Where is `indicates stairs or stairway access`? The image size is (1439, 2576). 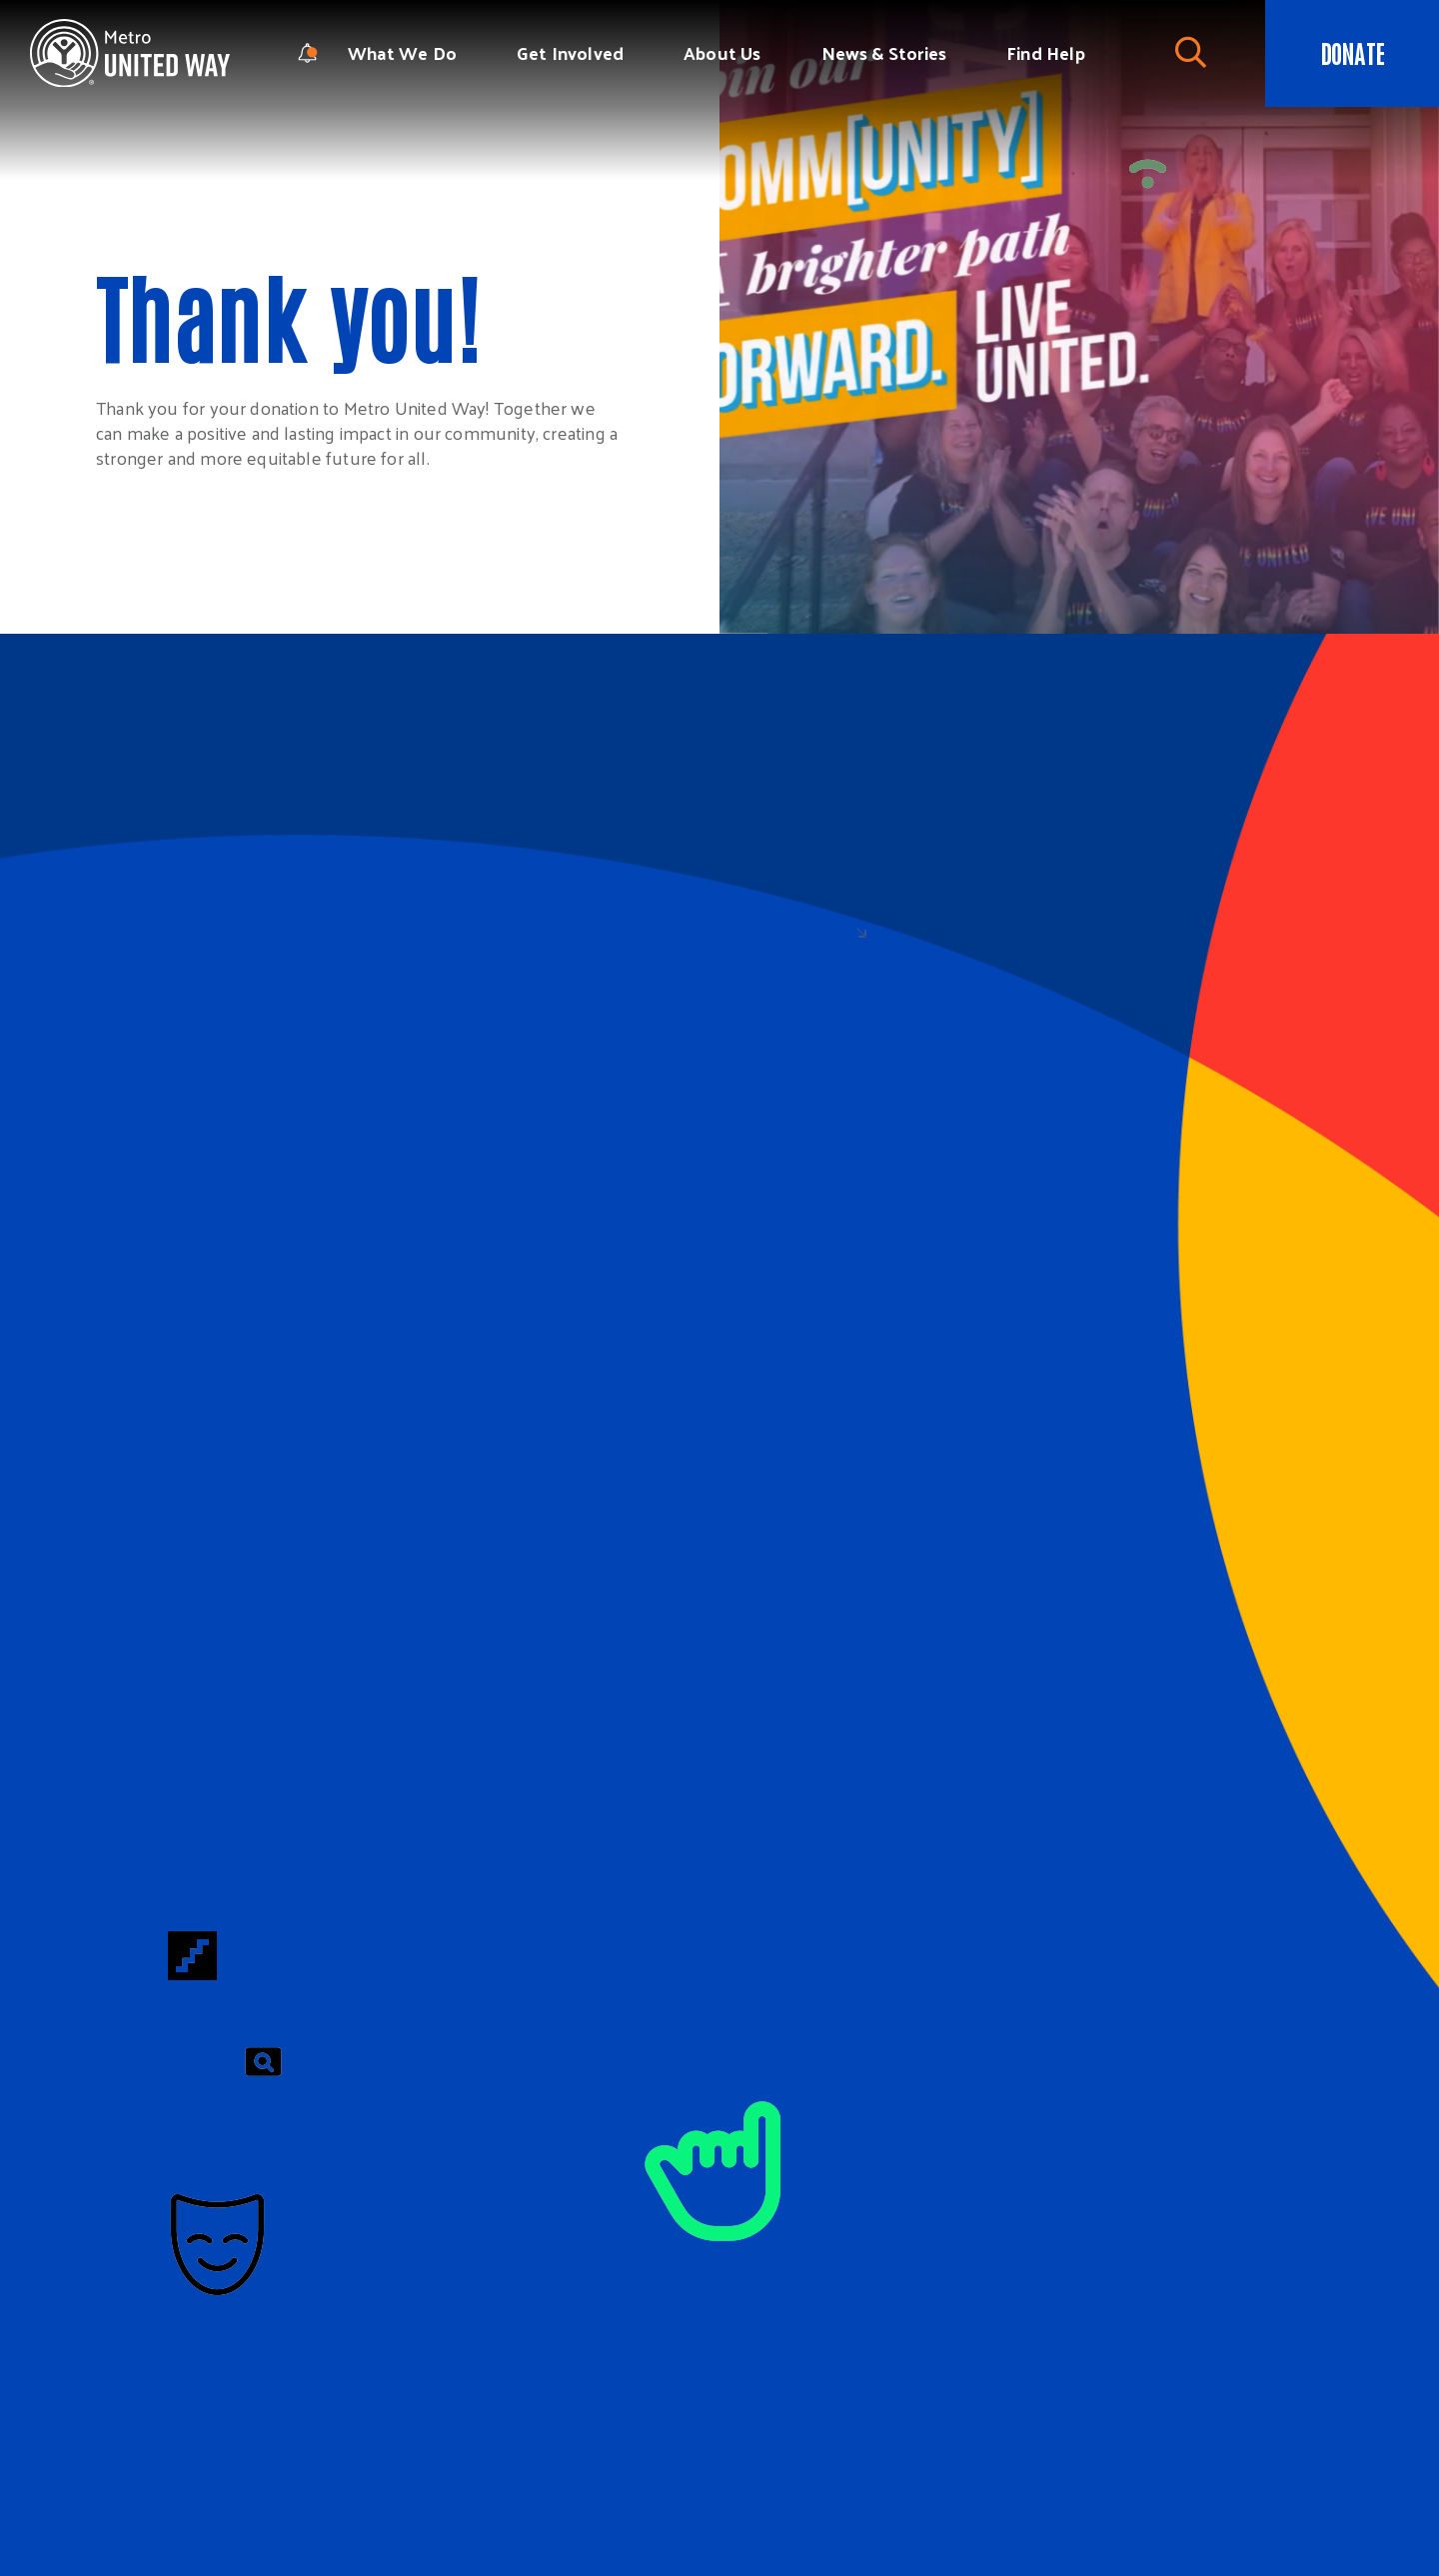
indicates stairs or stairway access is located at coordinates (192, 1955).